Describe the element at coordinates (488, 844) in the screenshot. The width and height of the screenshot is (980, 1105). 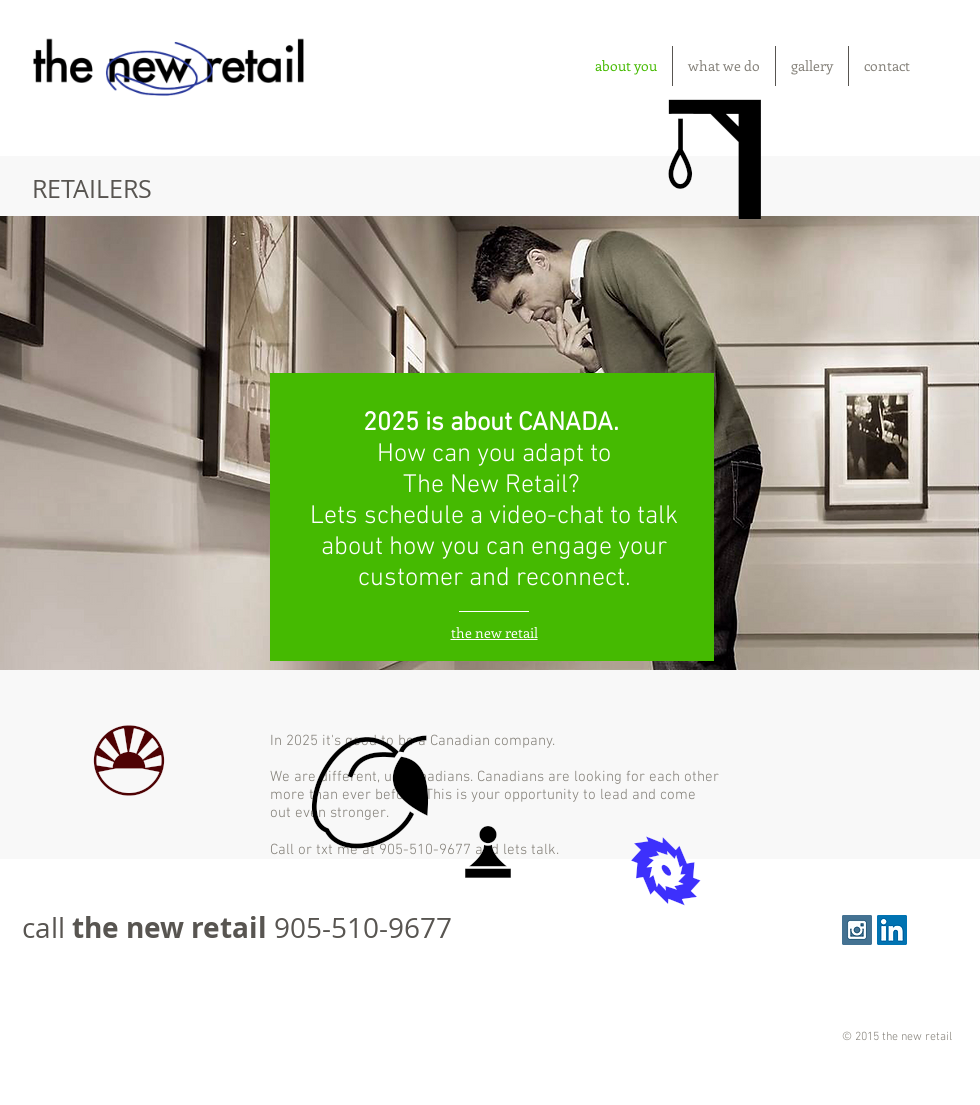
I see `play chess or start a chess game` at that location.